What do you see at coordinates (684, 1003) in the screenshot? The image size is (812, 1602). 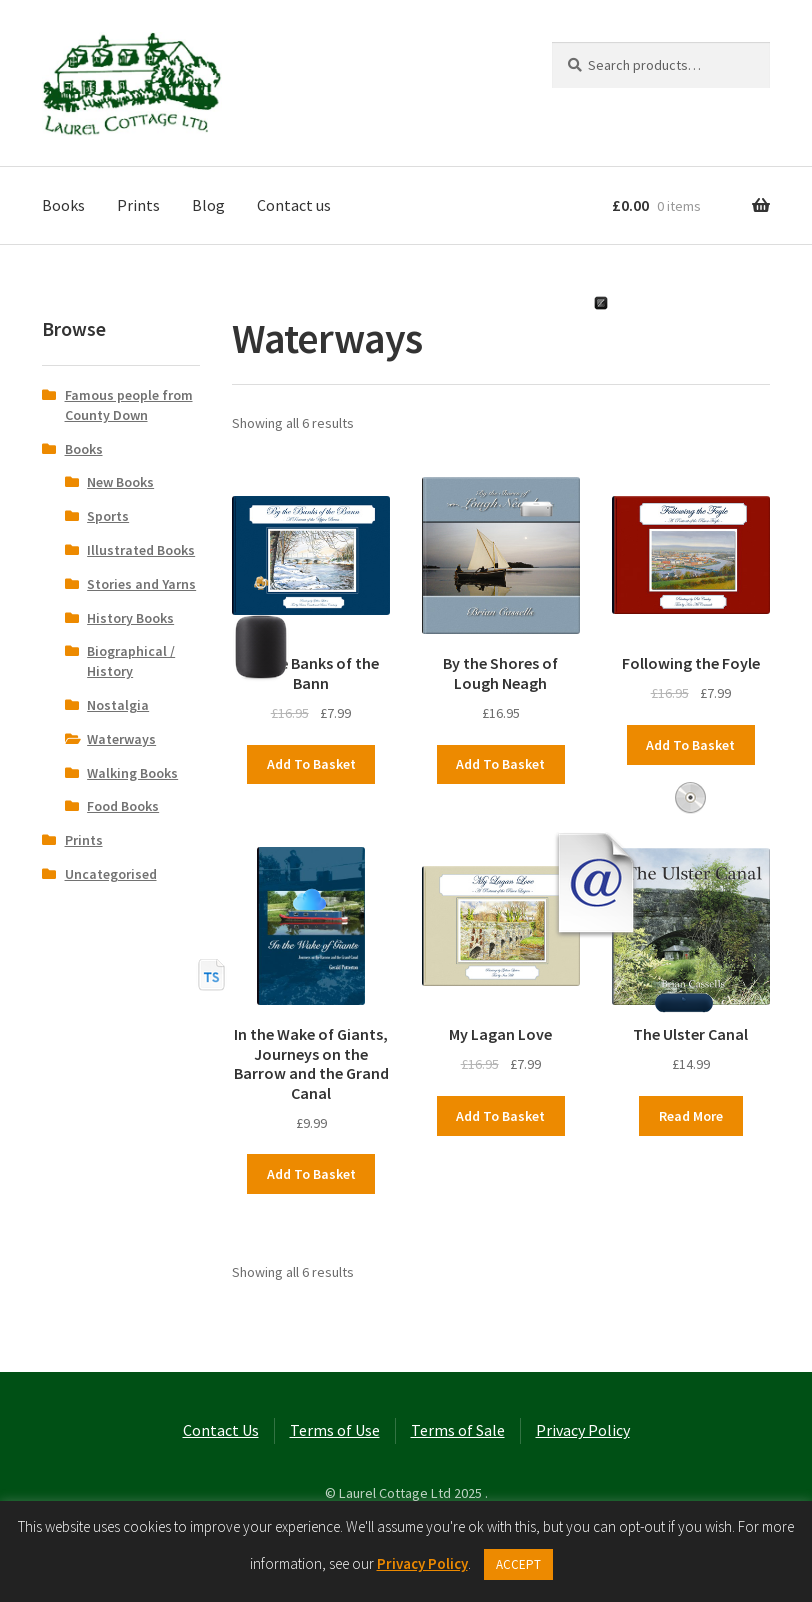 I see `connect to bluetooth speaker` at bounding box center [684, 1003].